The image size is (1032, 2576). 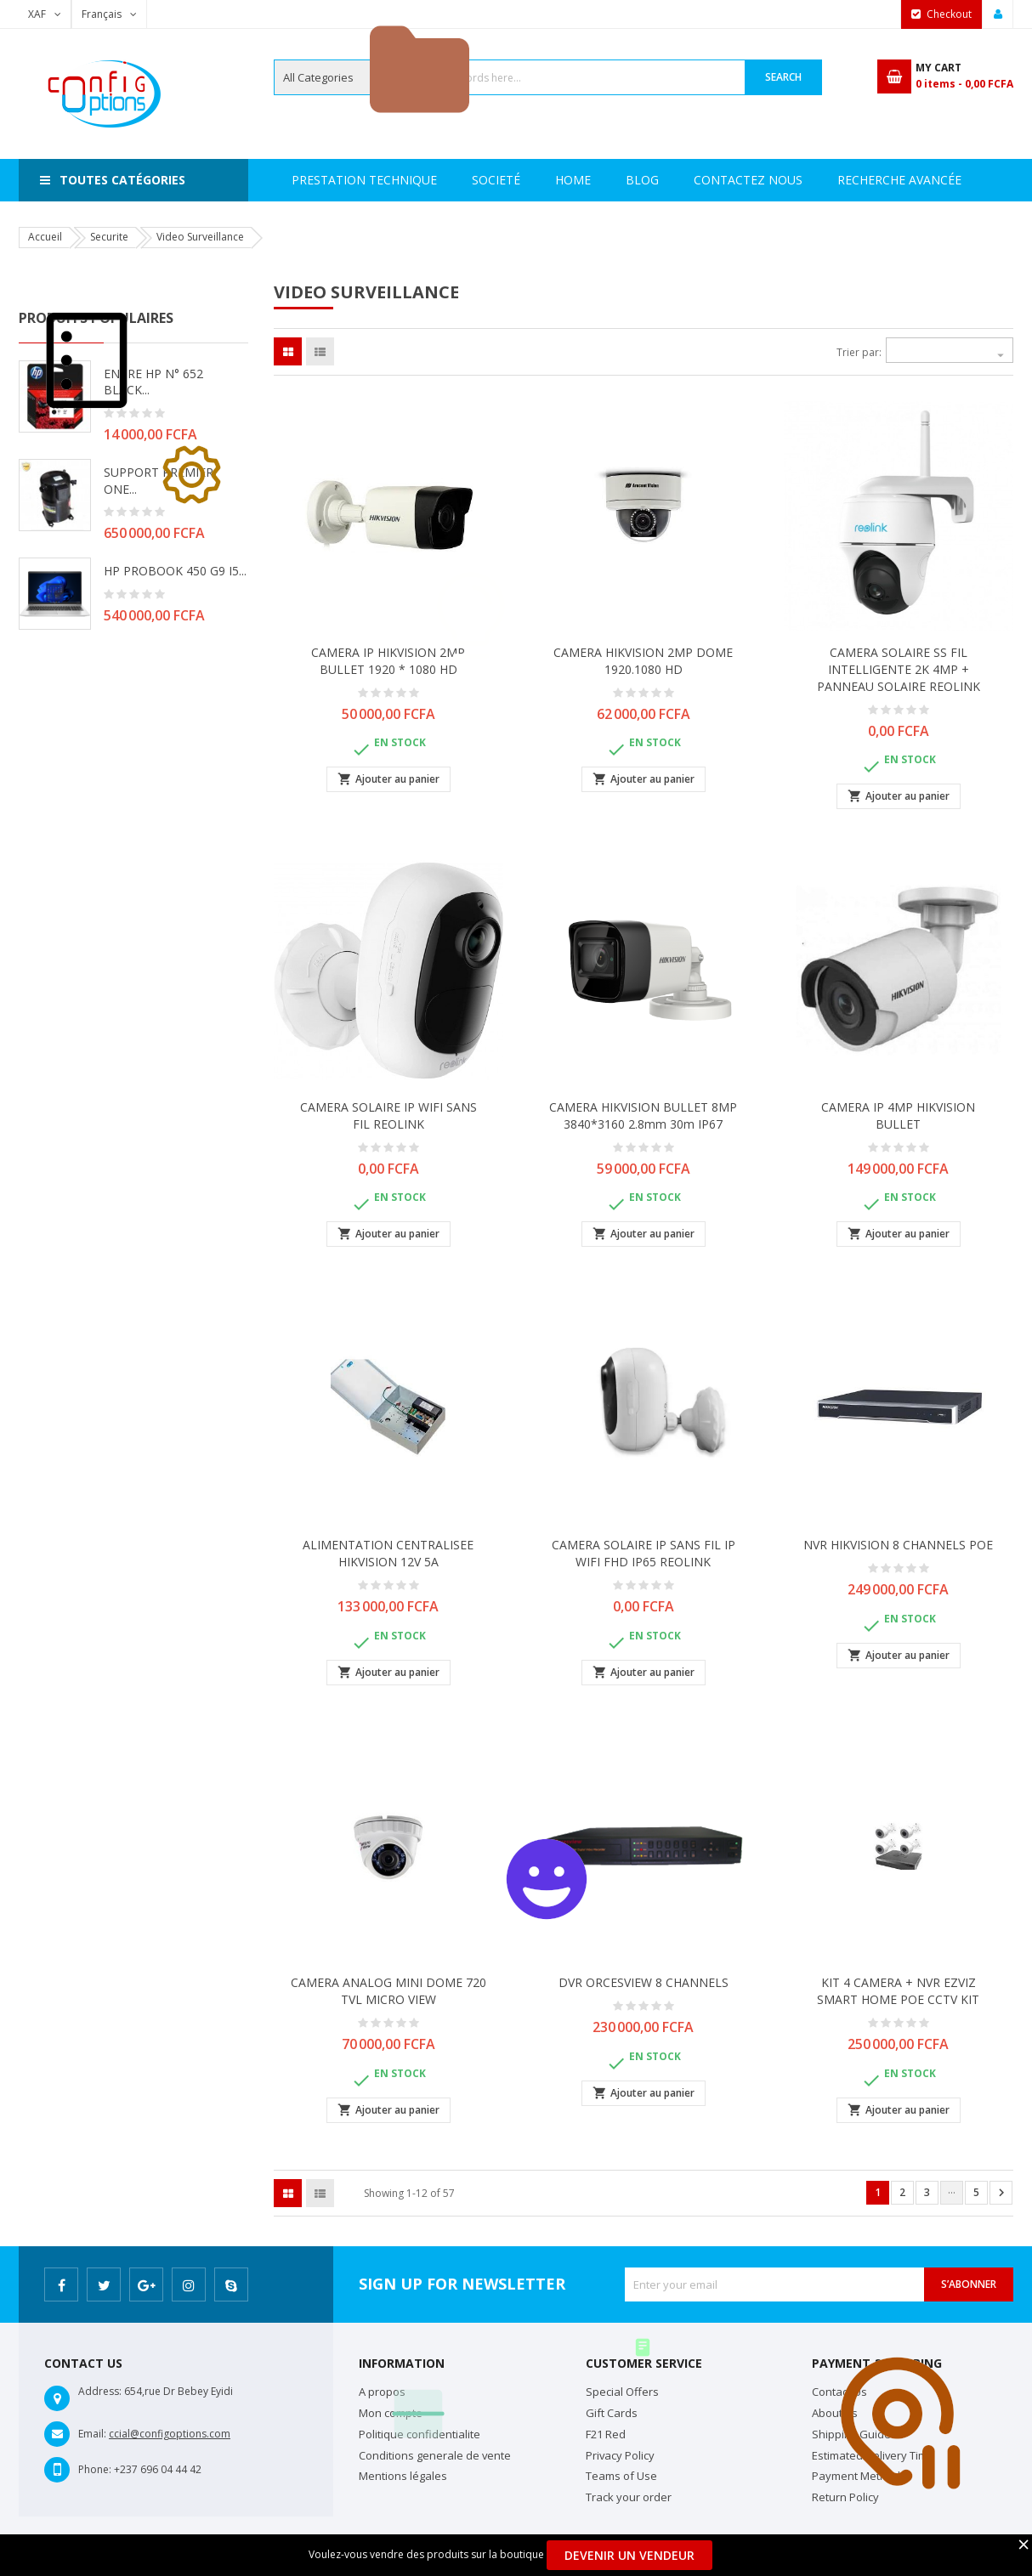 I want to click on view screenplay or script documents, so click(x=87, y=360).